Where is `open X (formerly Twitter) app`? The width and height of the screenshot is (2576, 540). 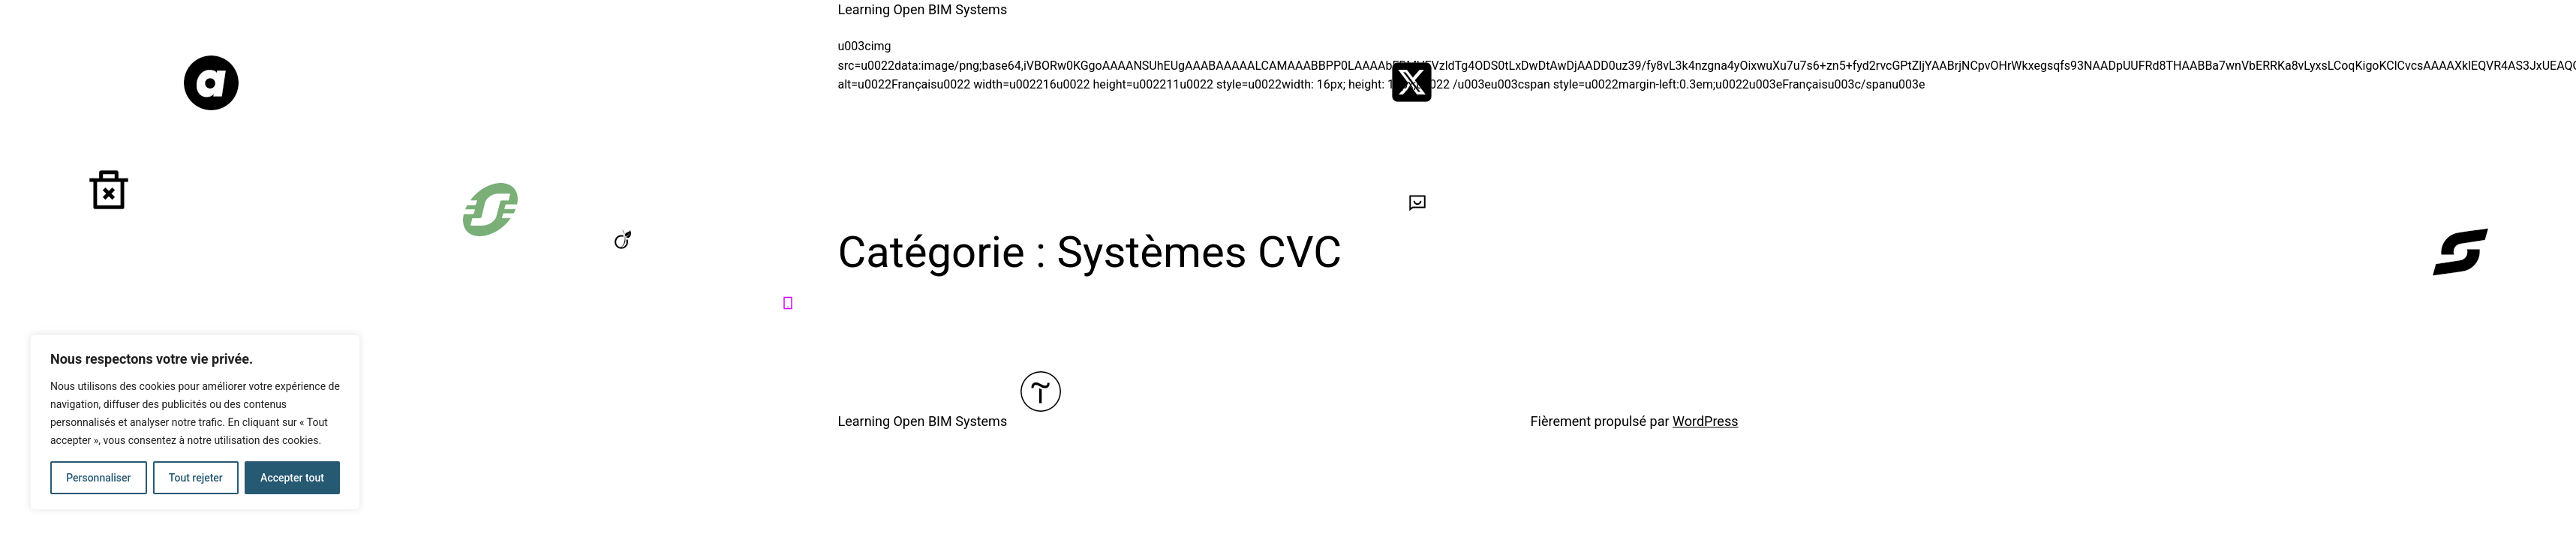
open X (formerly Twitter) app is located at coordinates (1411, 82).